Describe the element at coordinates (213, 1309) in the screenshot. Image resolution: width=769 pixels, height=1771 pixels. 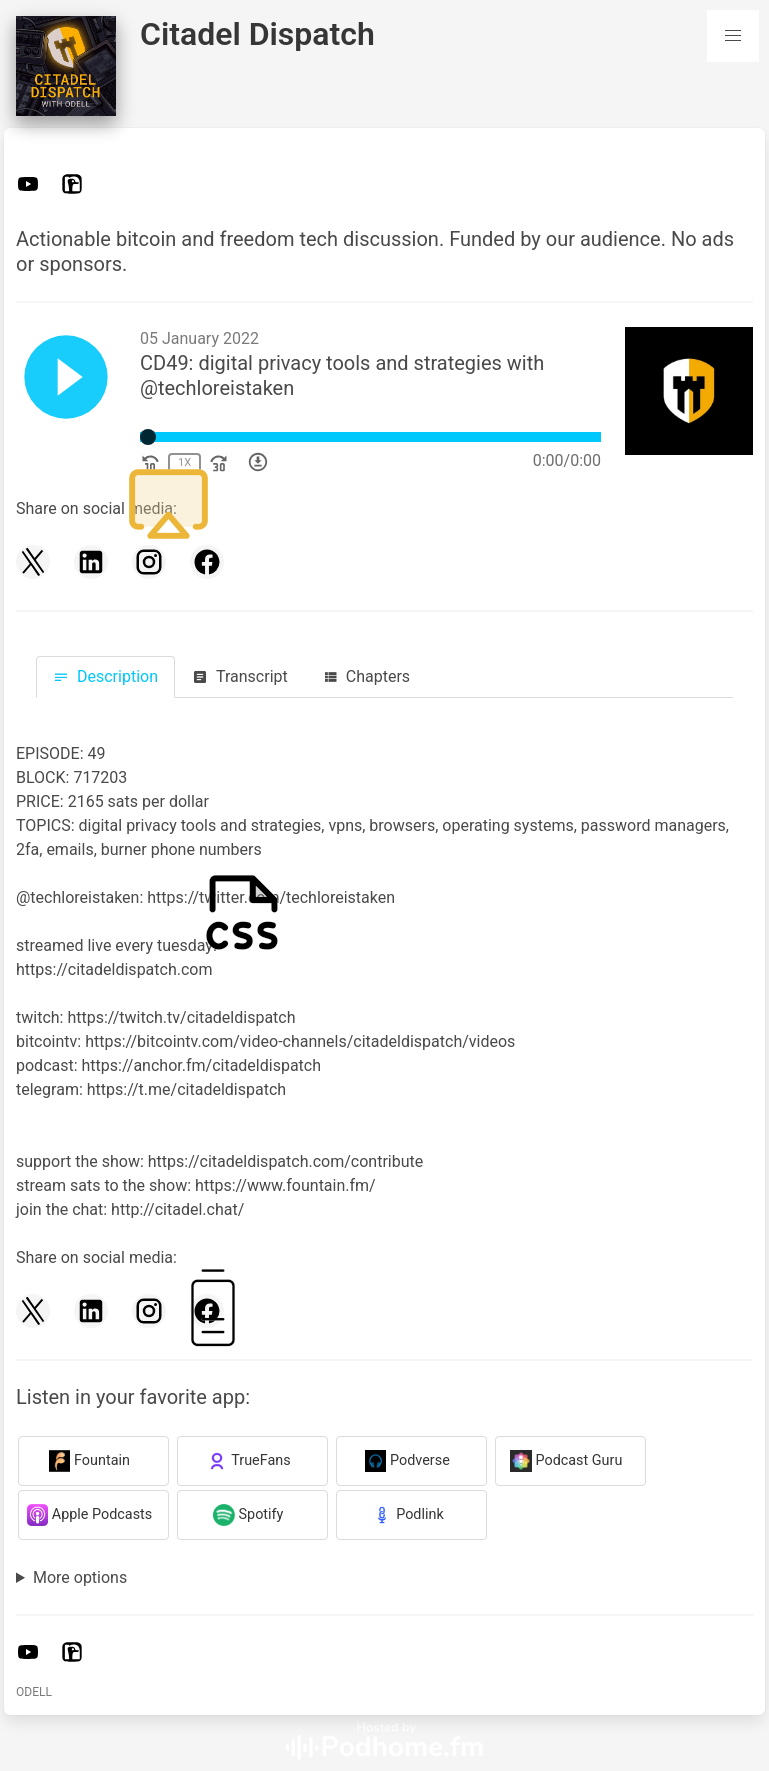
I see `battery at medium charge level` at that location.